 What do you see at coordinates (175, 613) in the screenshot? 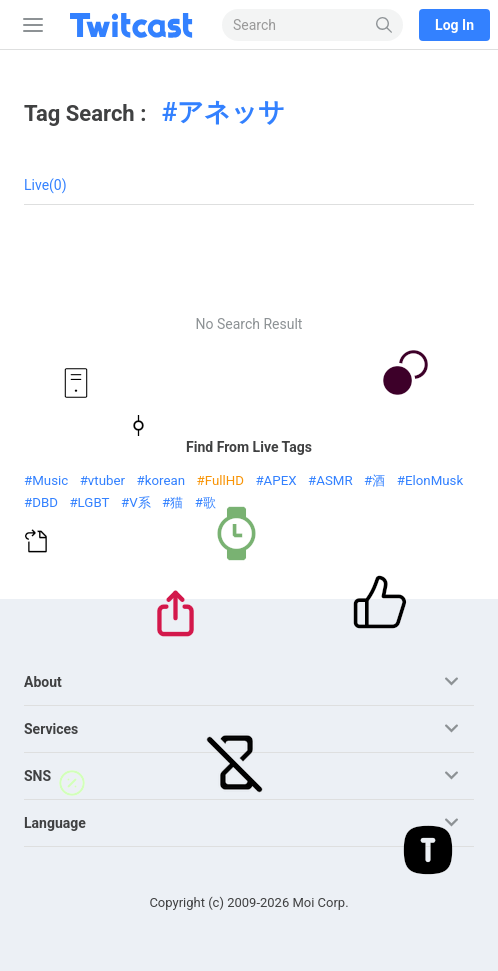
I see `share this content` at bounding box center [175, 613].